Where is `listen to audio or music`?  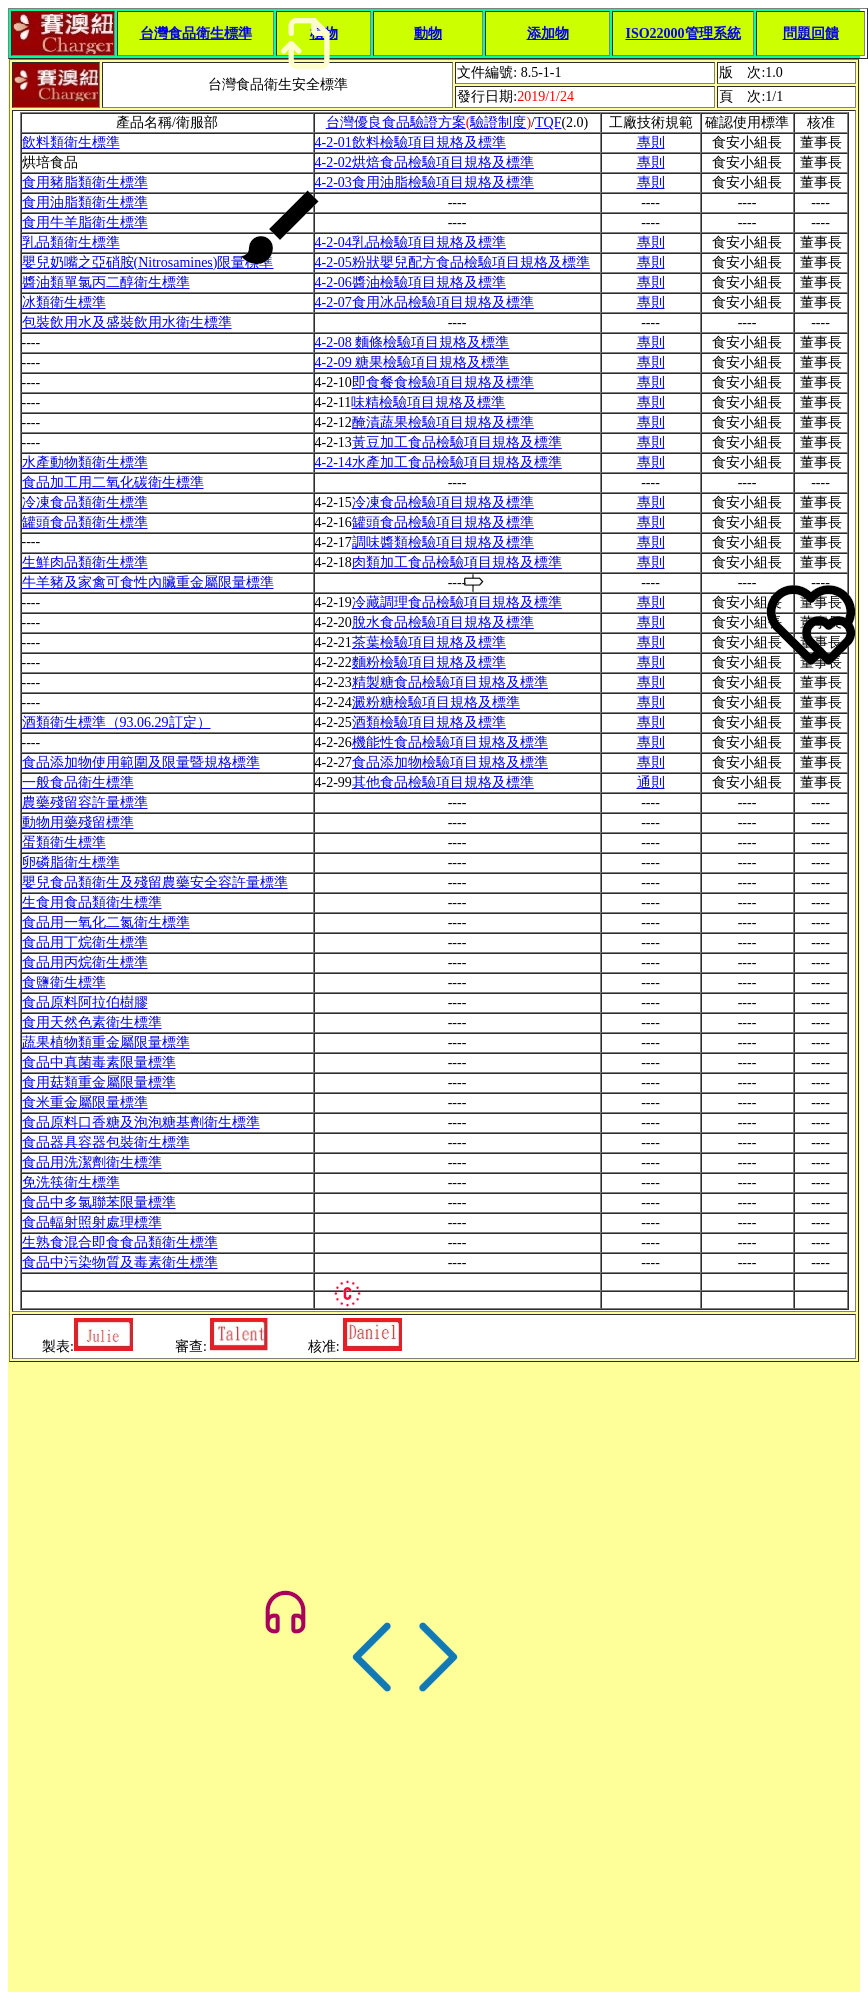 listen to audio or music is located at coordinates (285, 1613).